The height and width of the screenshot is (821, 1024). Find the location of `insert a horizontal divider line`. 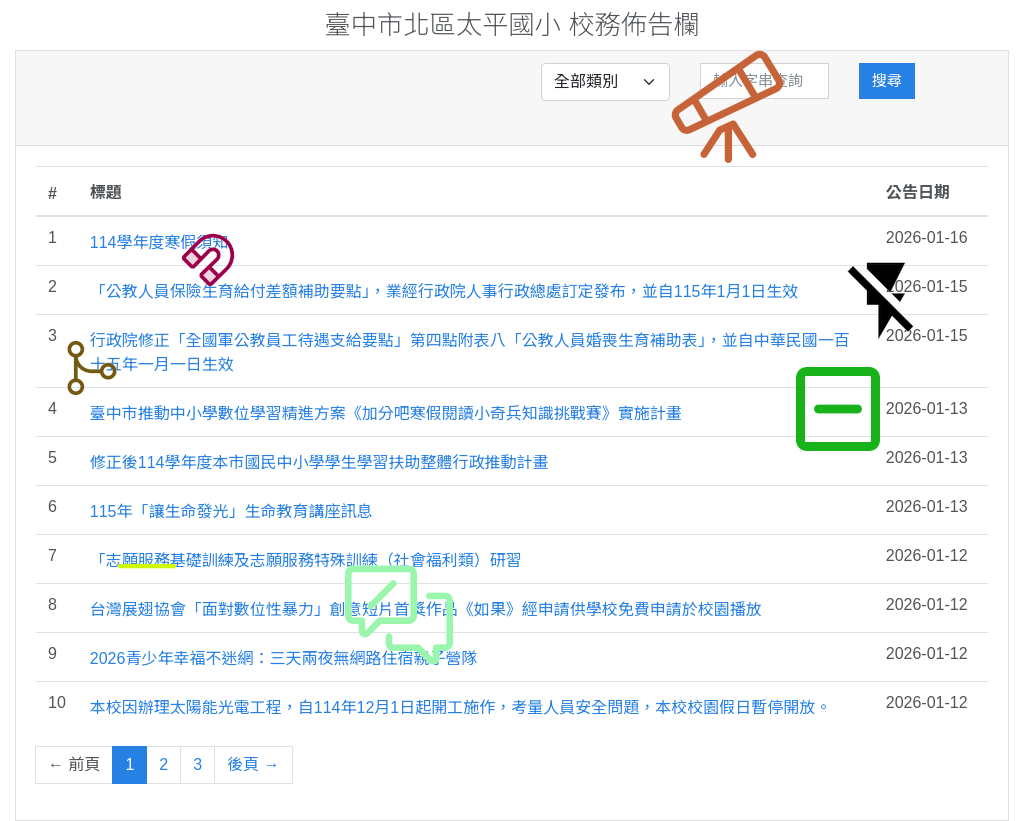

insert a horizontal divider line is located at coordinates (147, 564).